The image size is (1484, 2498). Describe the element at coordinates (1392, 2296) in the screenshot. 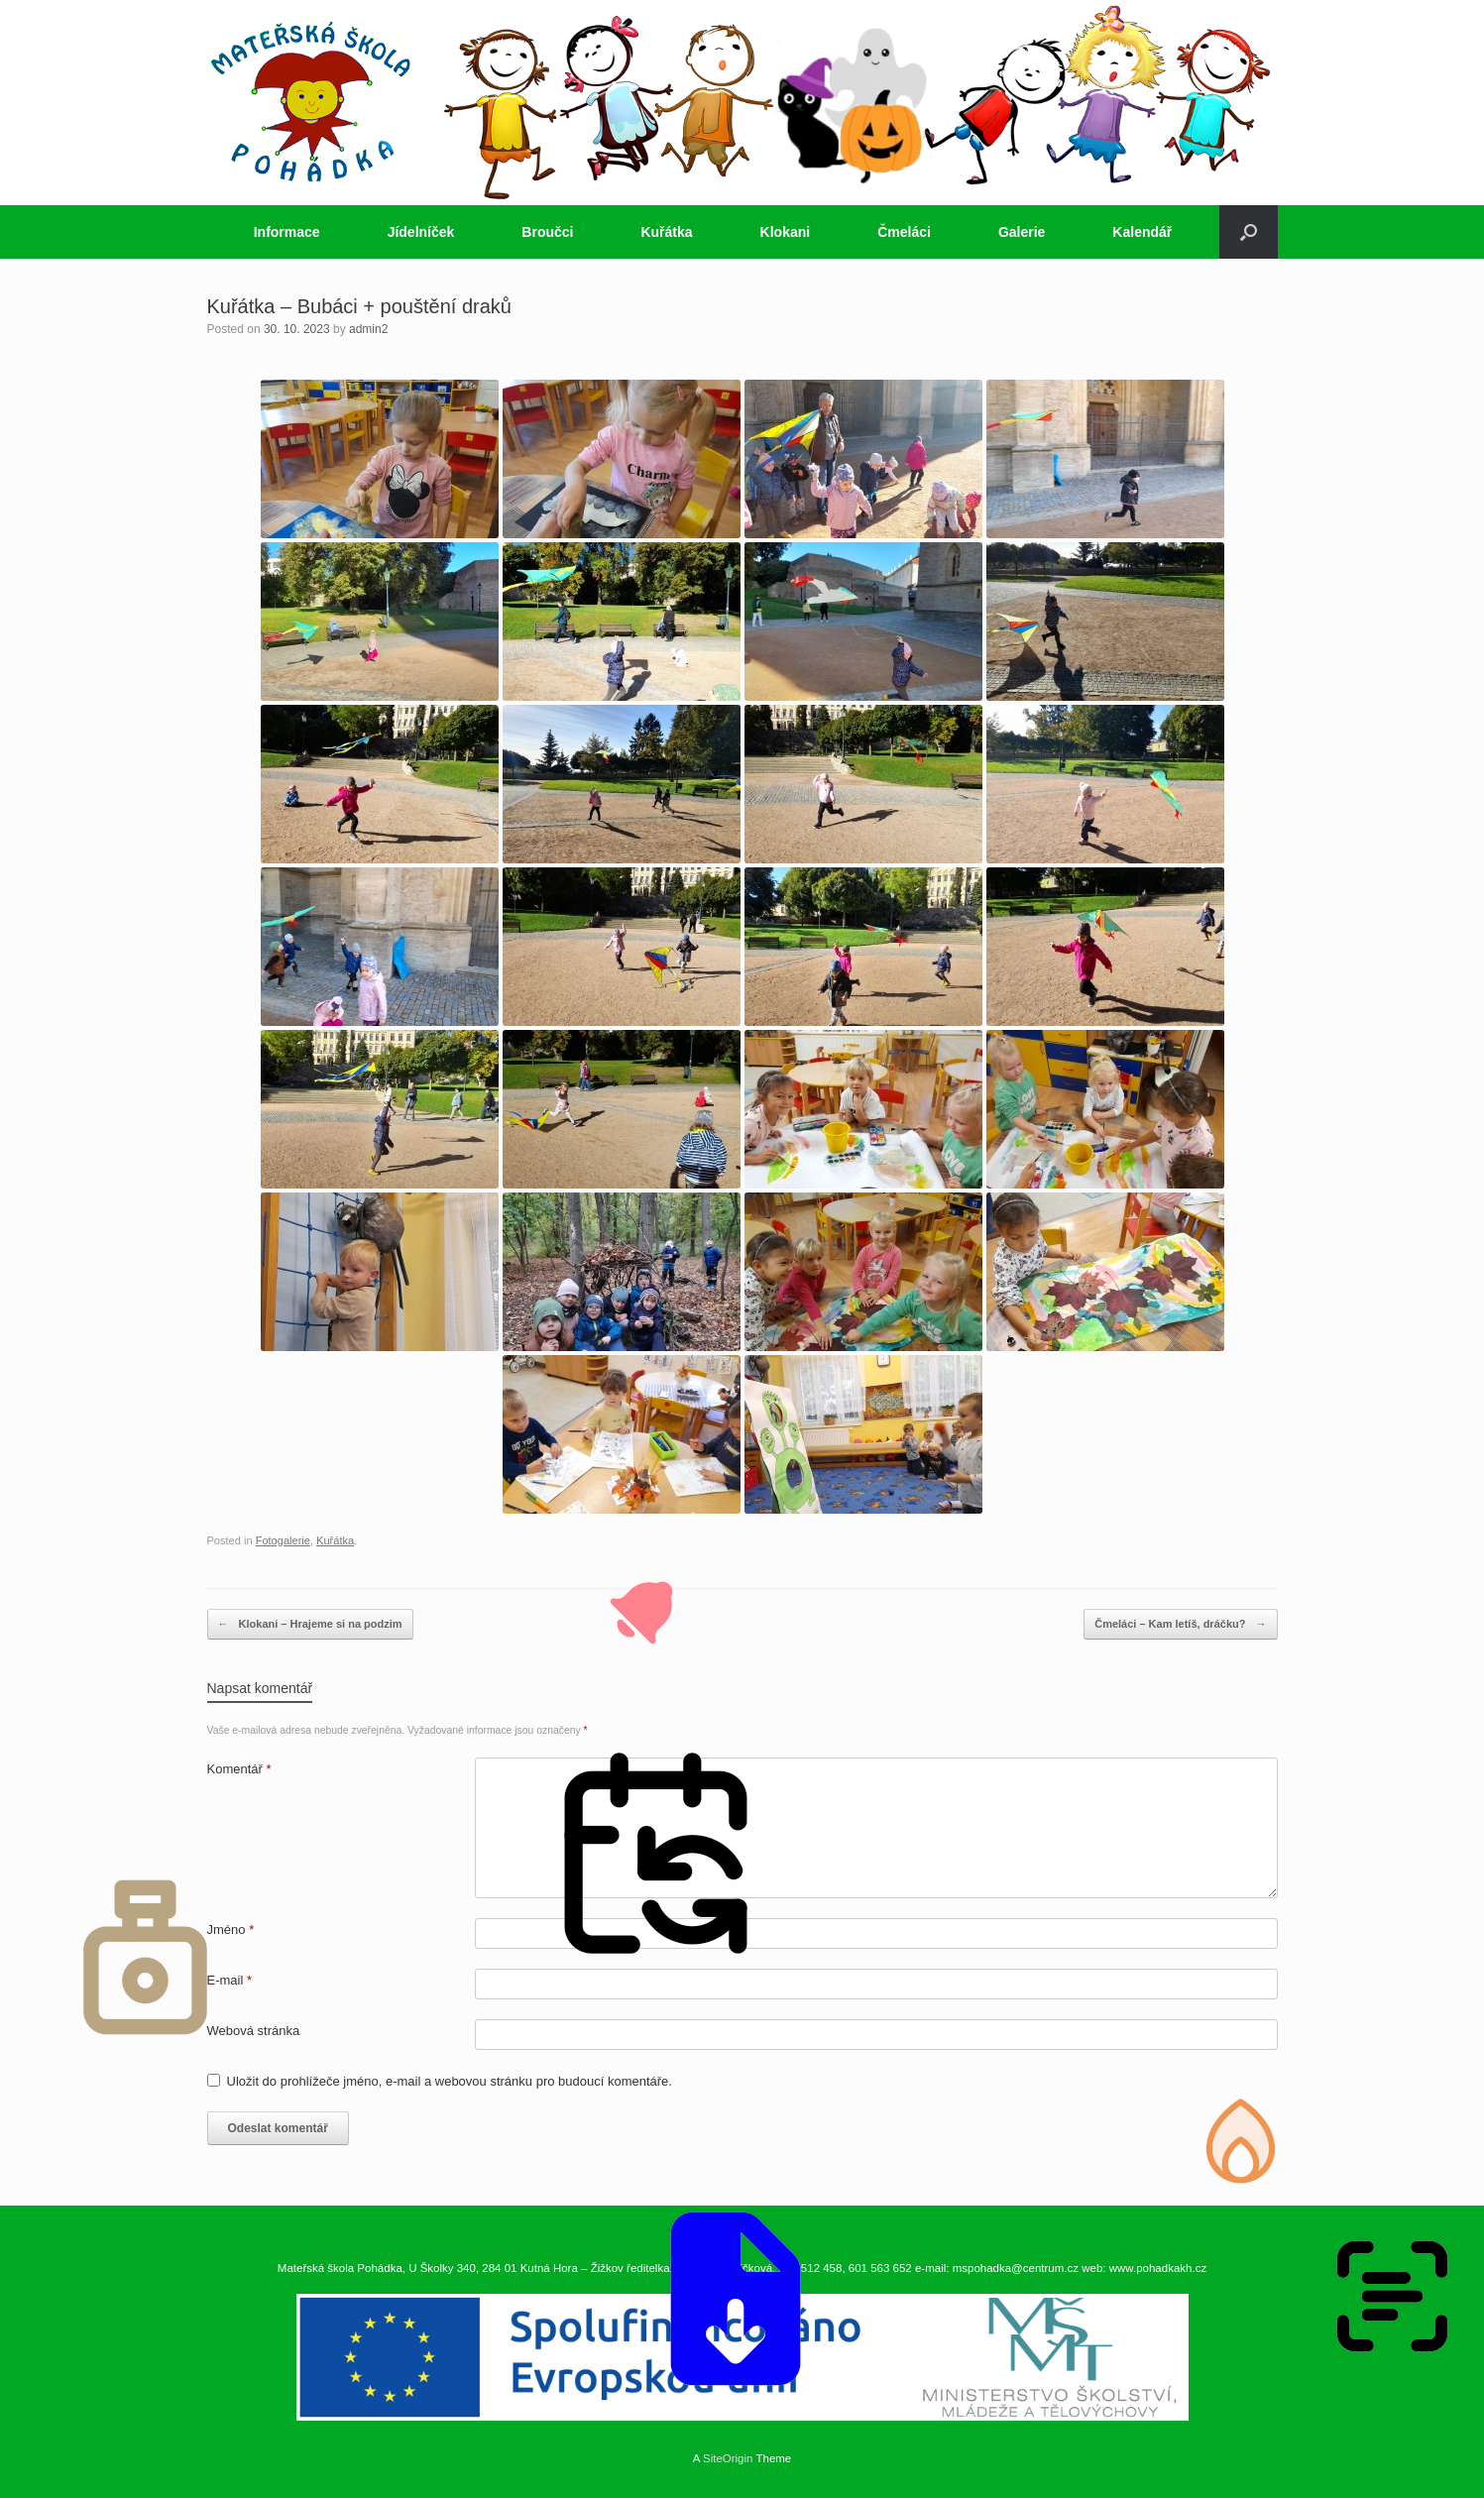

I see `scan document to extract text` at that location.